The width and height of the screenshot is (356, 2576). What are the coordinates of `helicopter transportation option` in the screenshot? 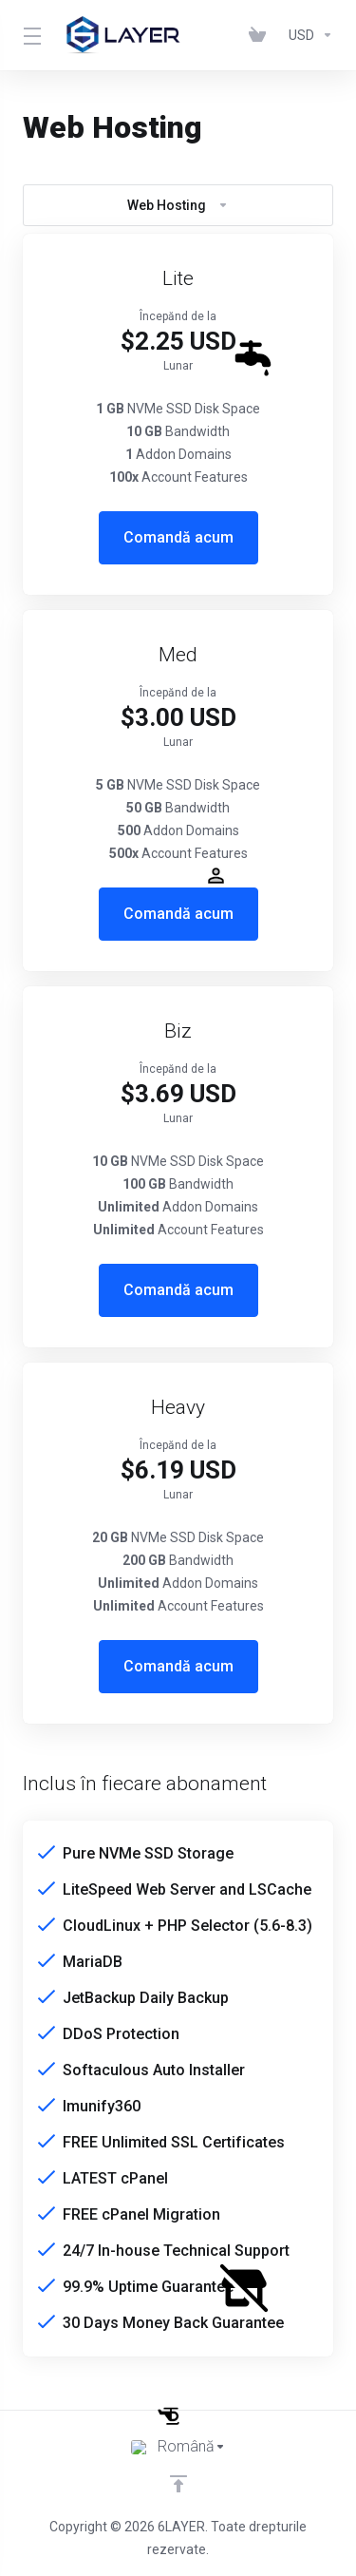 It's located at (168, 2415).